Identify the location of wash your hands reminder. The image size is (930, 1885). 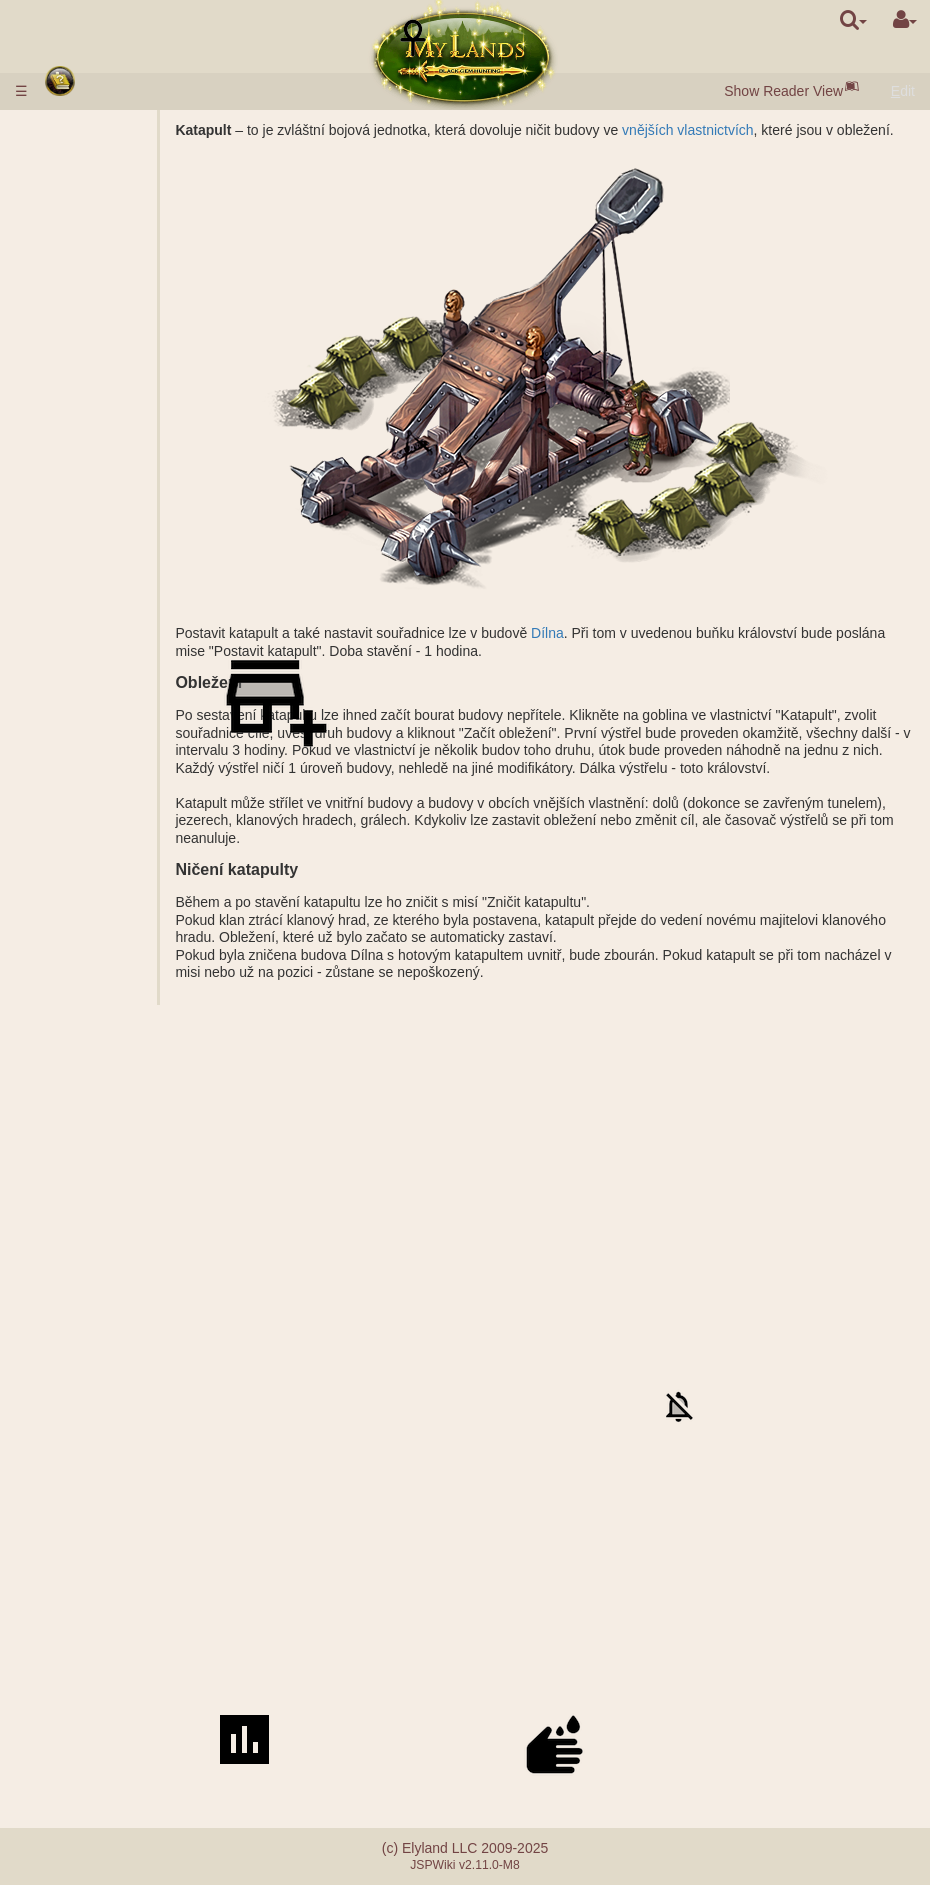
(556, 1744).